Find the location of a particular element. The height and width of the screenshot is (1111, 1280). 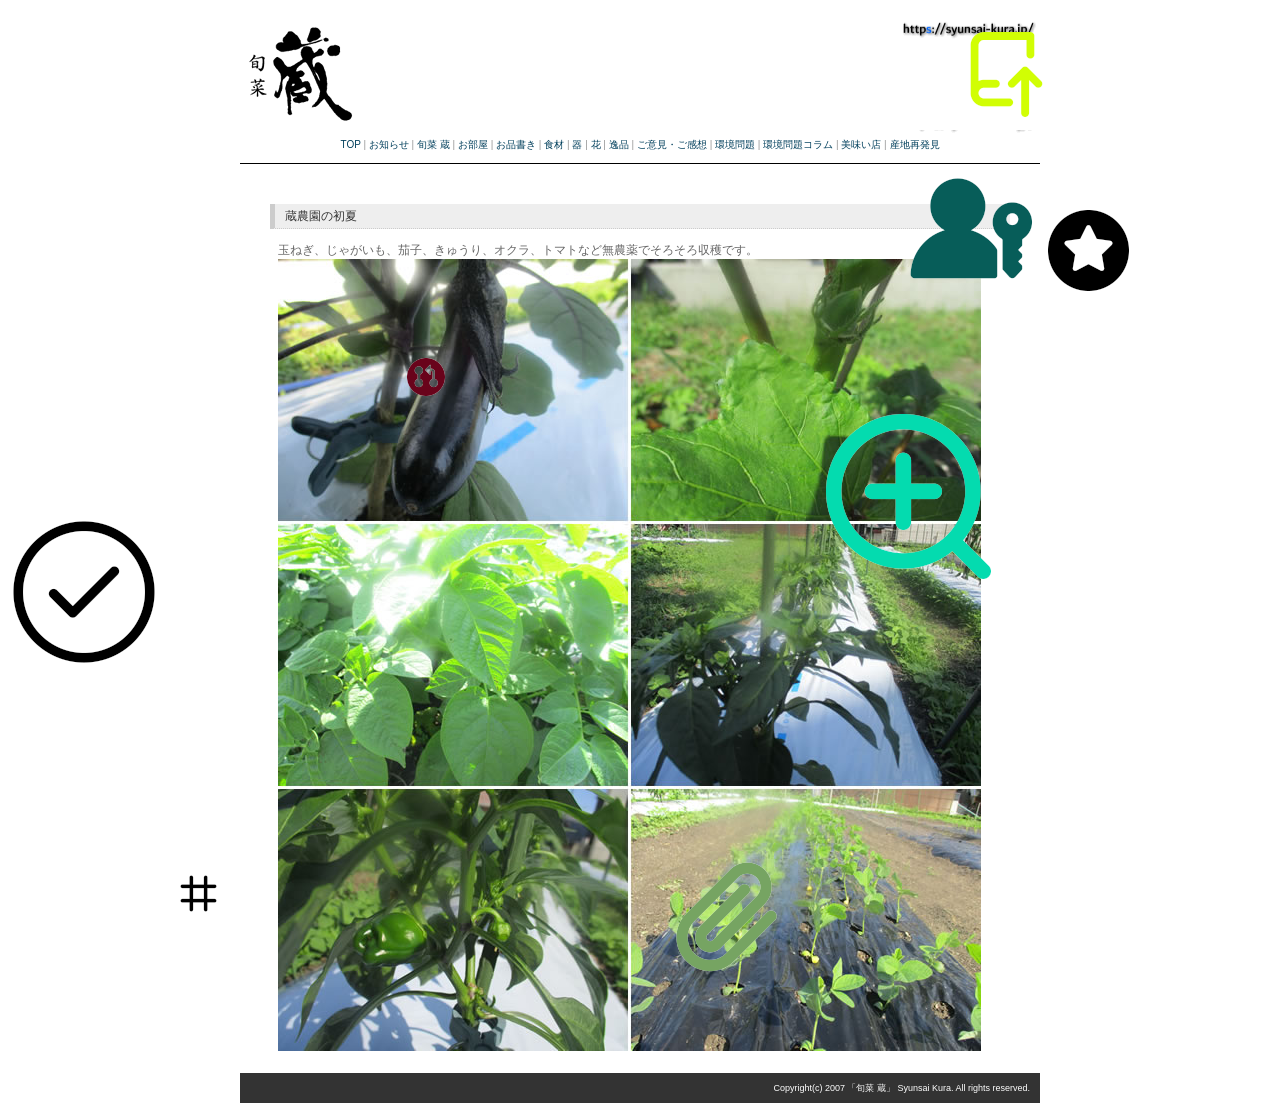

indicates successful completion of an action is located at coordinates (84, 592).